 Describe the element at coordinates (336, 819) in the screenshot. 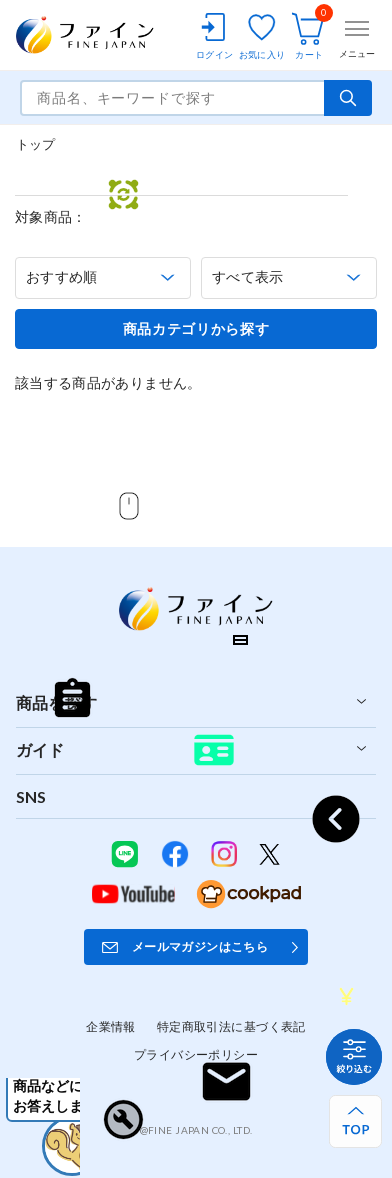

I see `go back to the previous screen` at that location.